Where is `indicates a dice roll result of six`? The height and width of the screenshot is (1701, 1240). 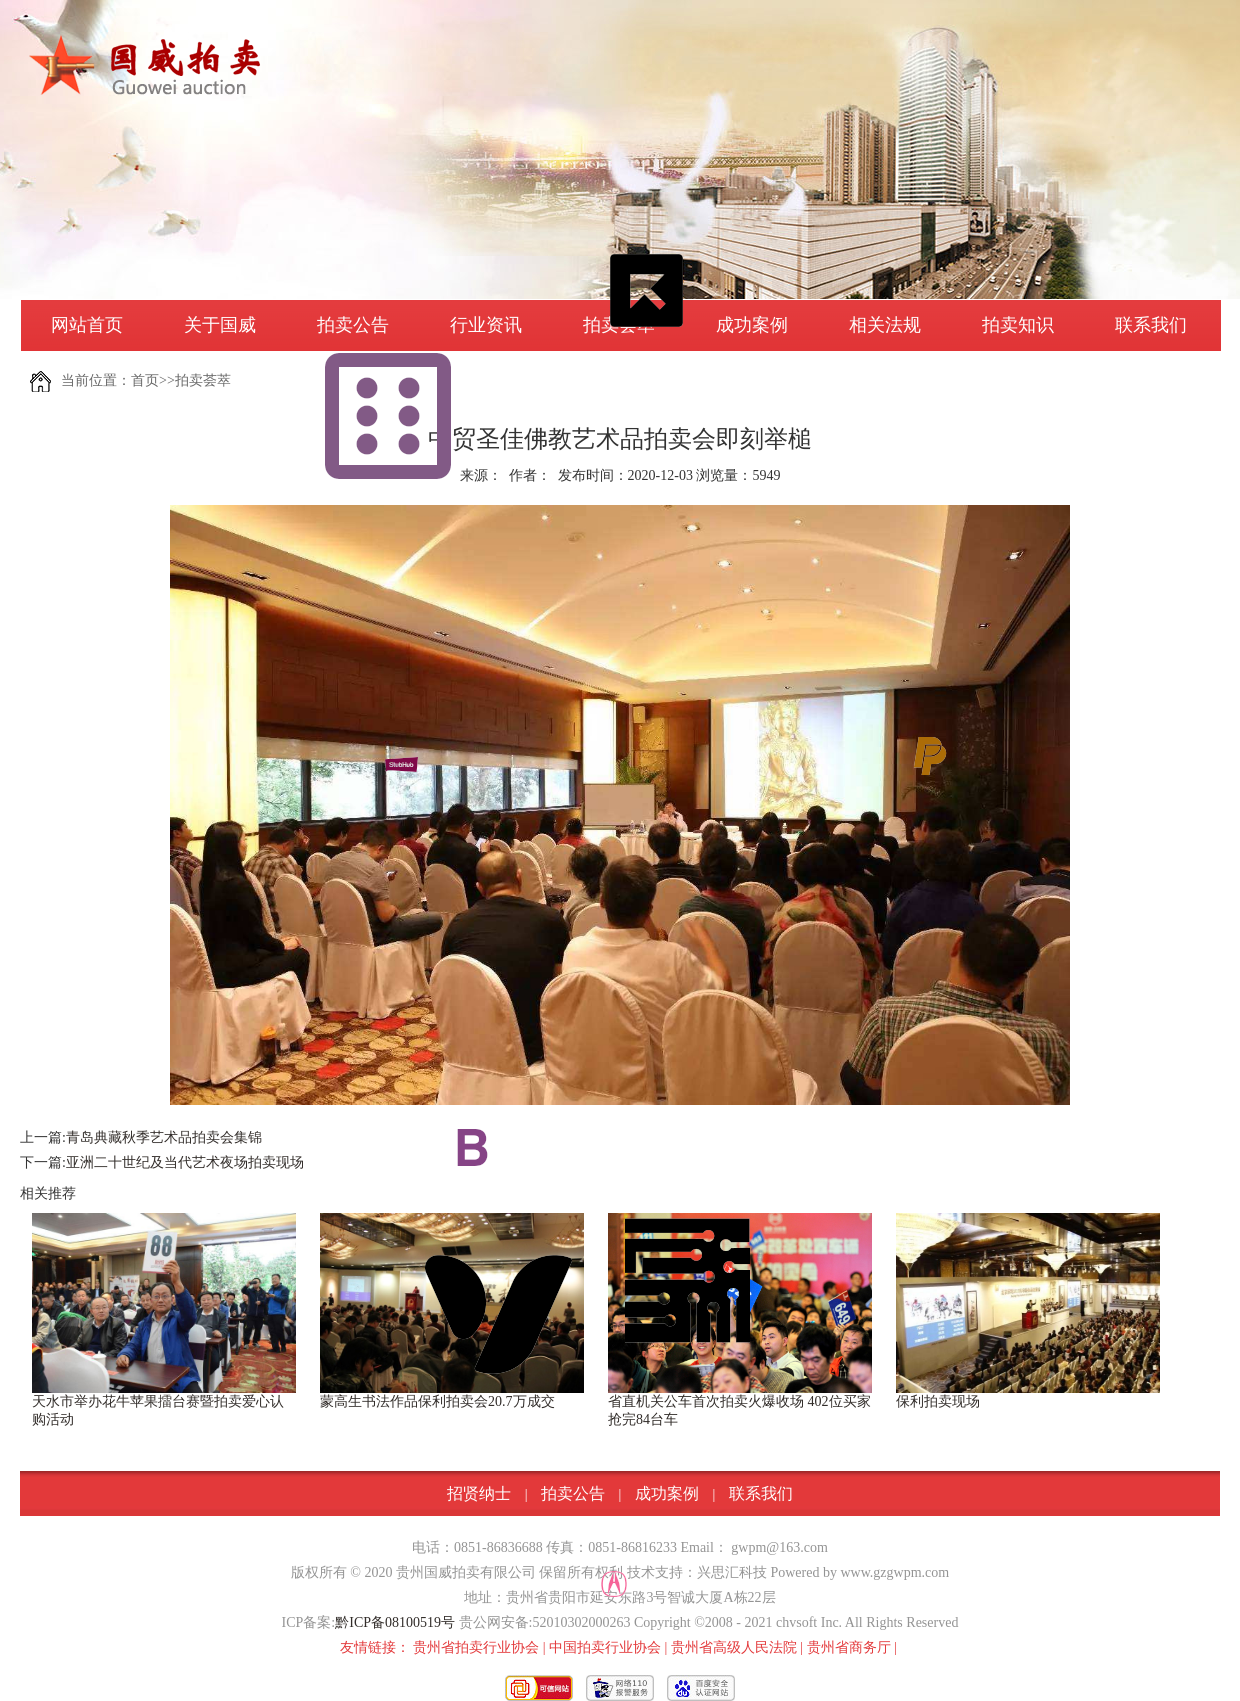
indicates a dice roll result of six is located at coordinates (388, 416).